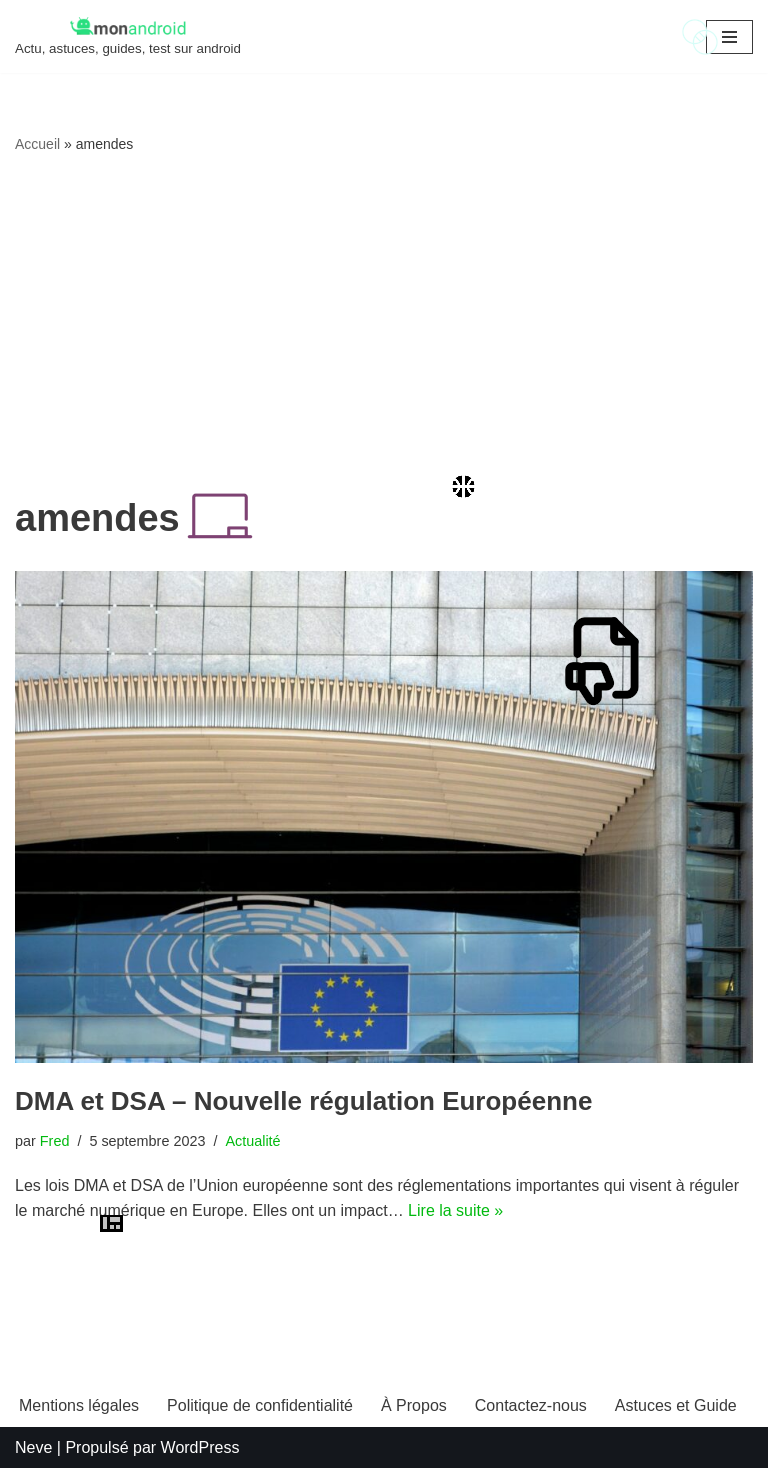 This screenshot has width=768, height=1468. Describe the element at coordinates (700, 37) in the screenshot. I see `apply intersect operation to selected shapes` at that location.